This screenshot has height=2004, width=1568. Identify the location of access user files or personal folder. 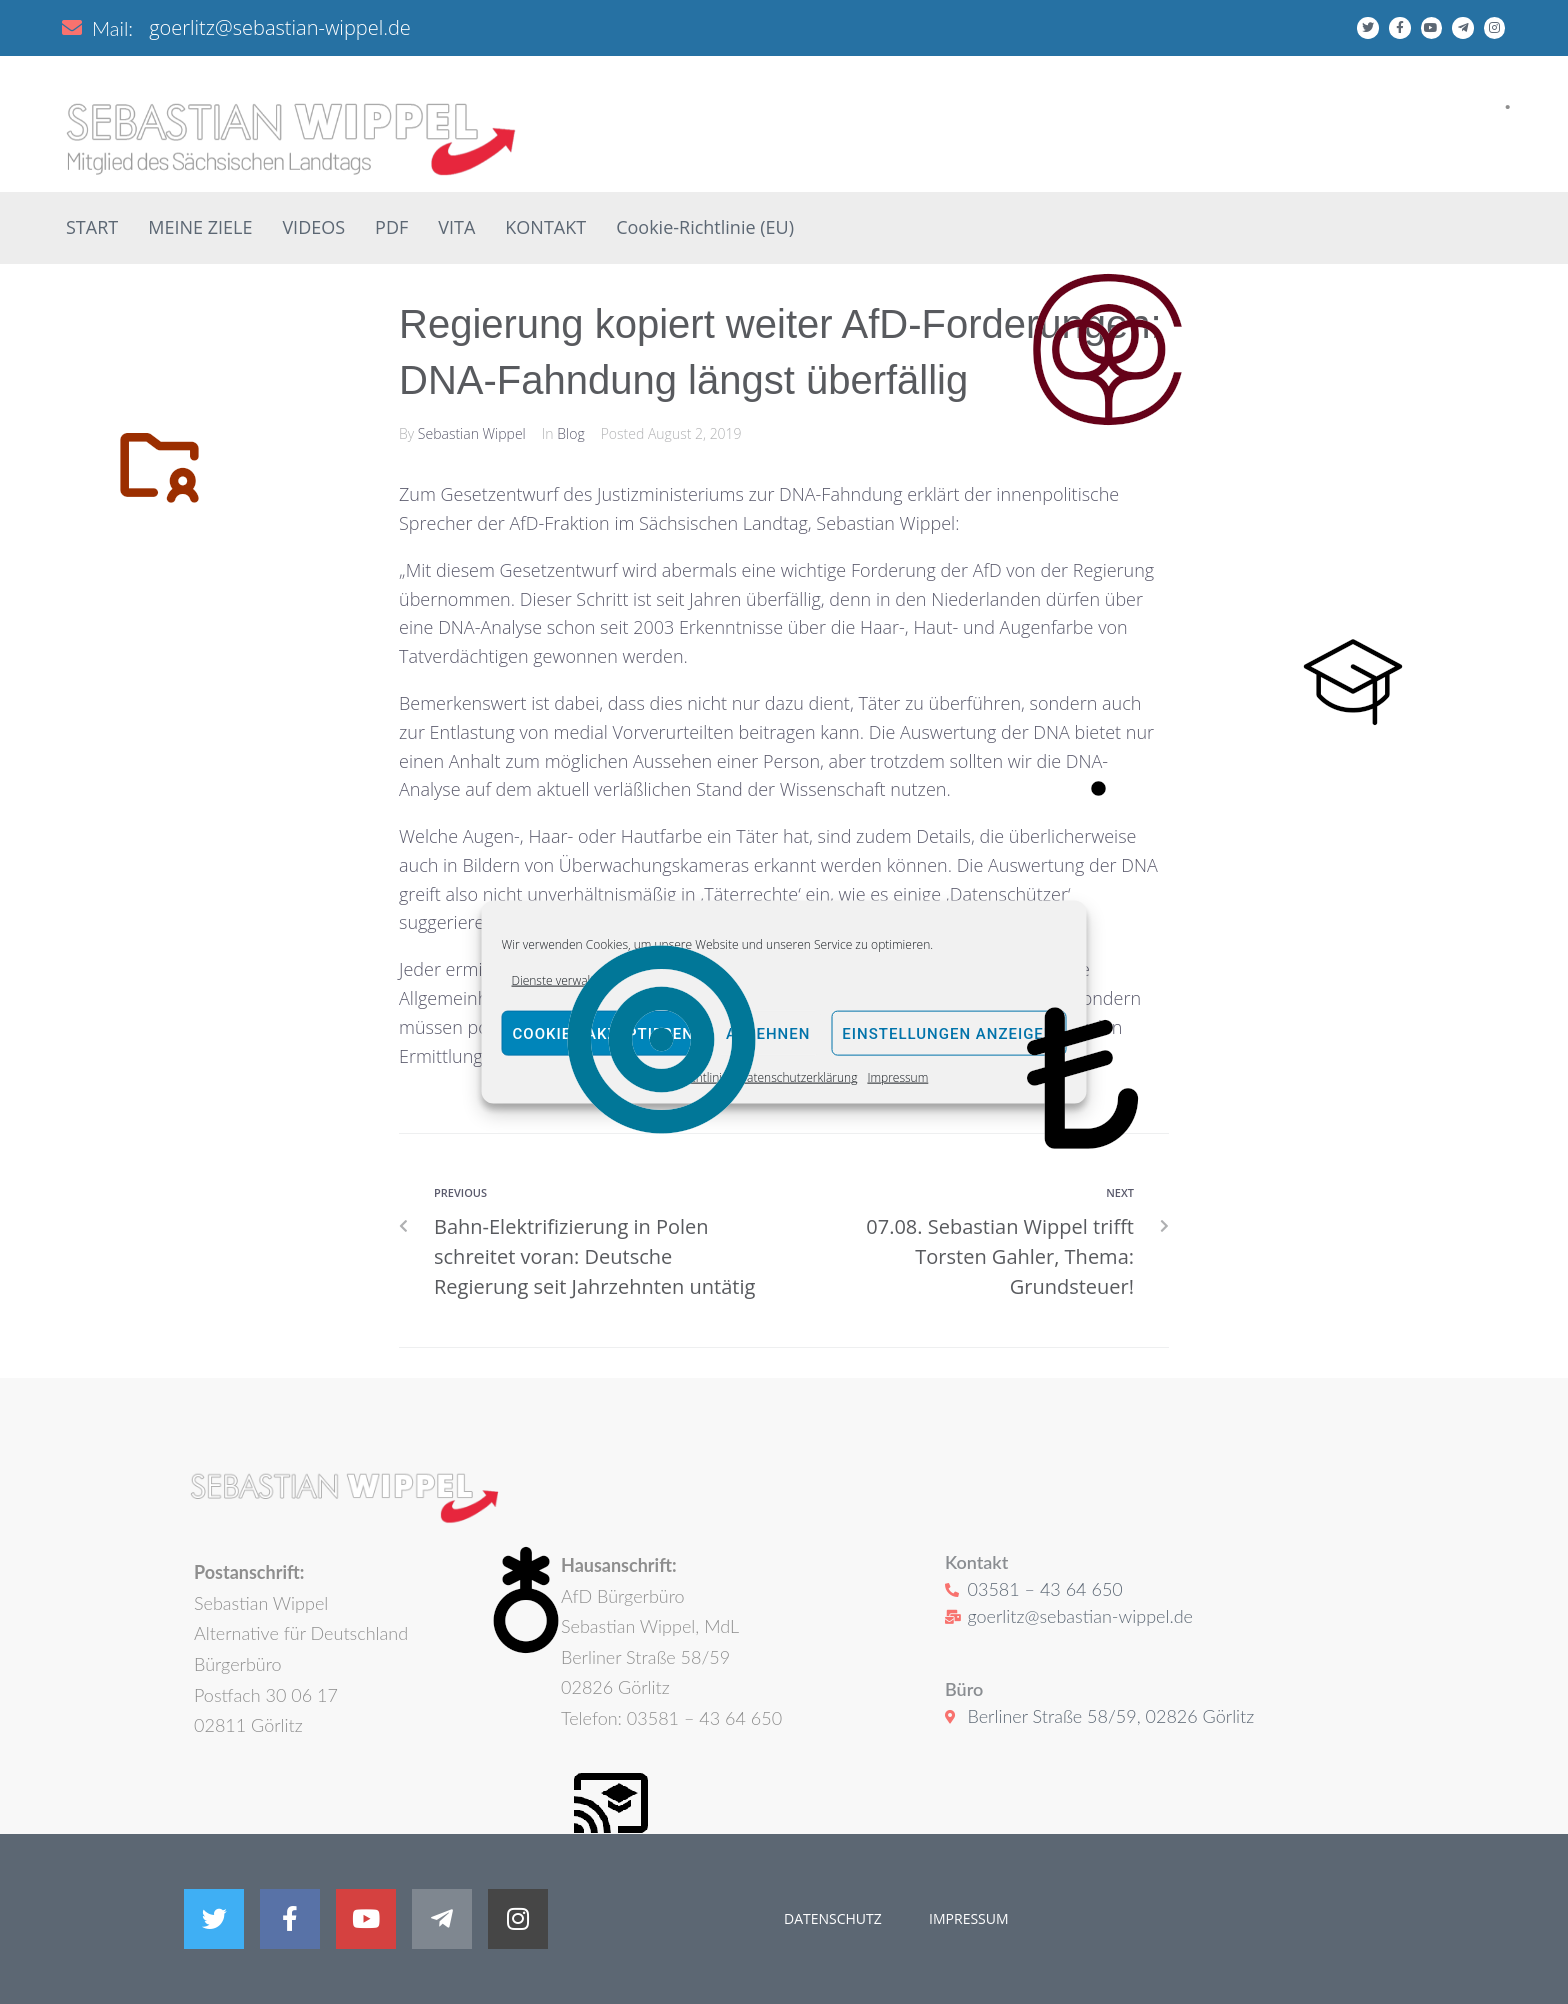
(159, 463).